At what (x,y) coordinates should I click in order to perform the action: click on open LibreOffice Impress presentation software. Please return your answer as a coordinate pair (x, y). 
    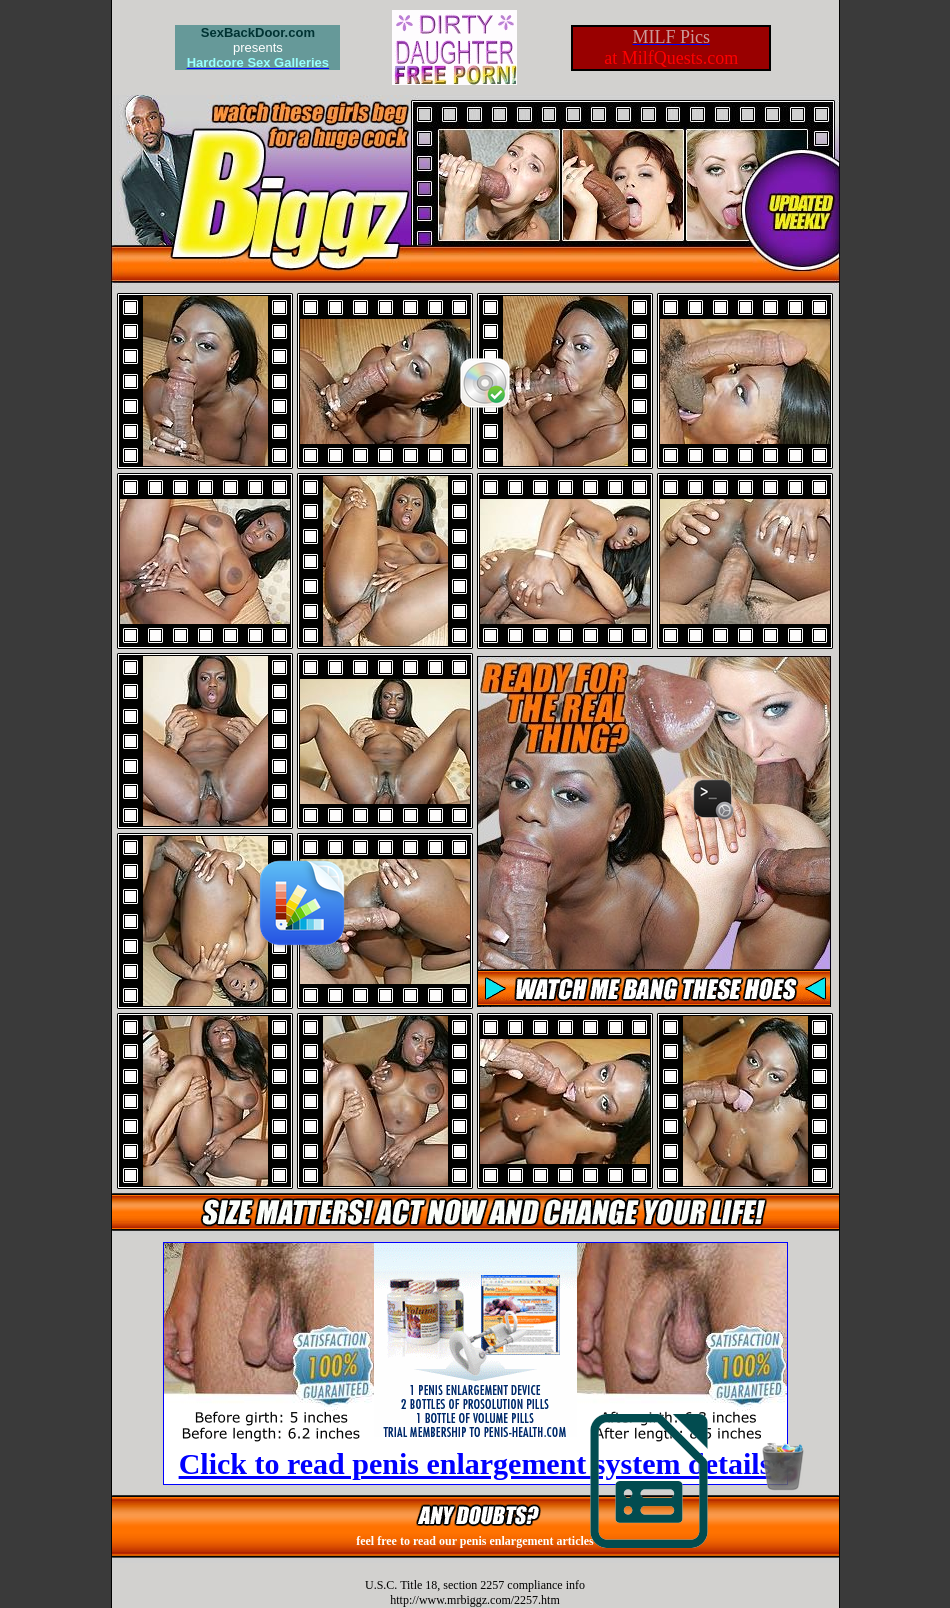
    Looking at the image, I should click on (649, 1481).